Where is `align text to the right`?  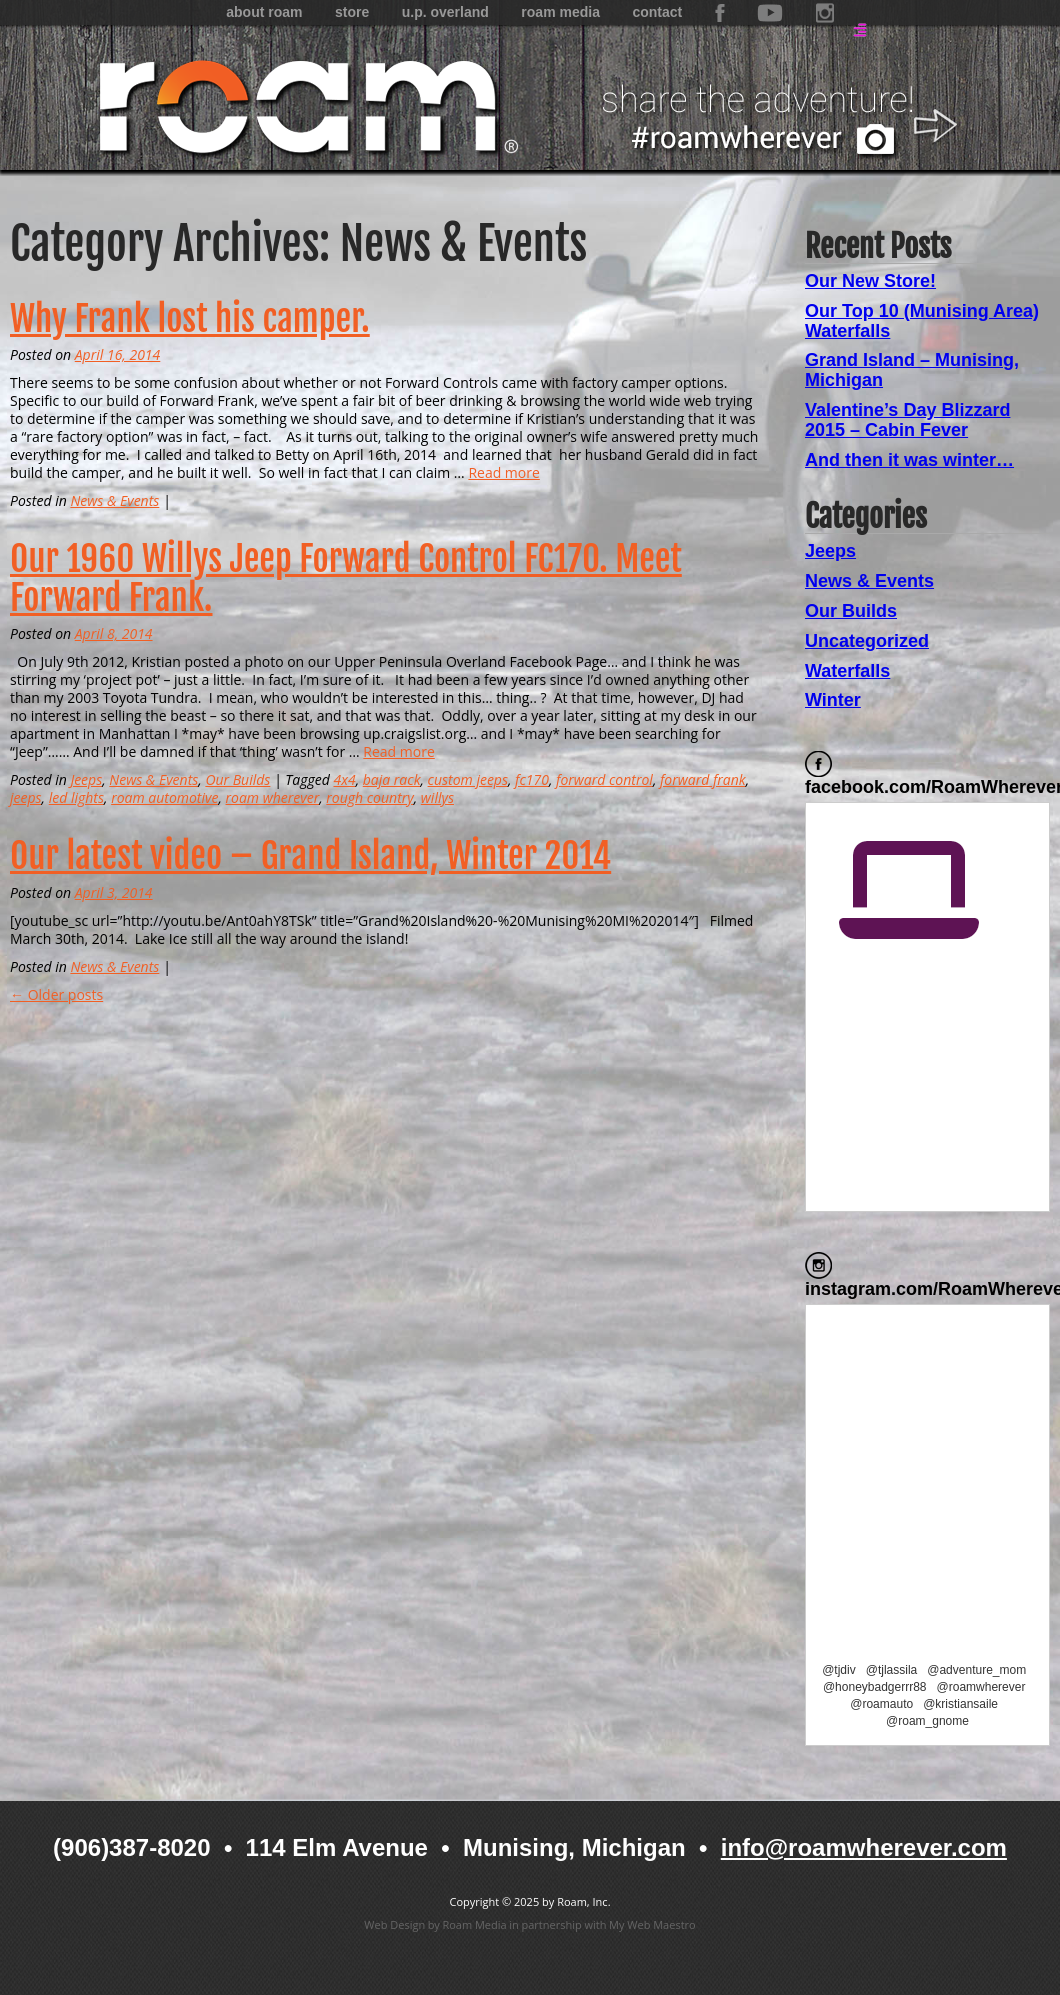 align text to the right is located at coordinates (860, 30).